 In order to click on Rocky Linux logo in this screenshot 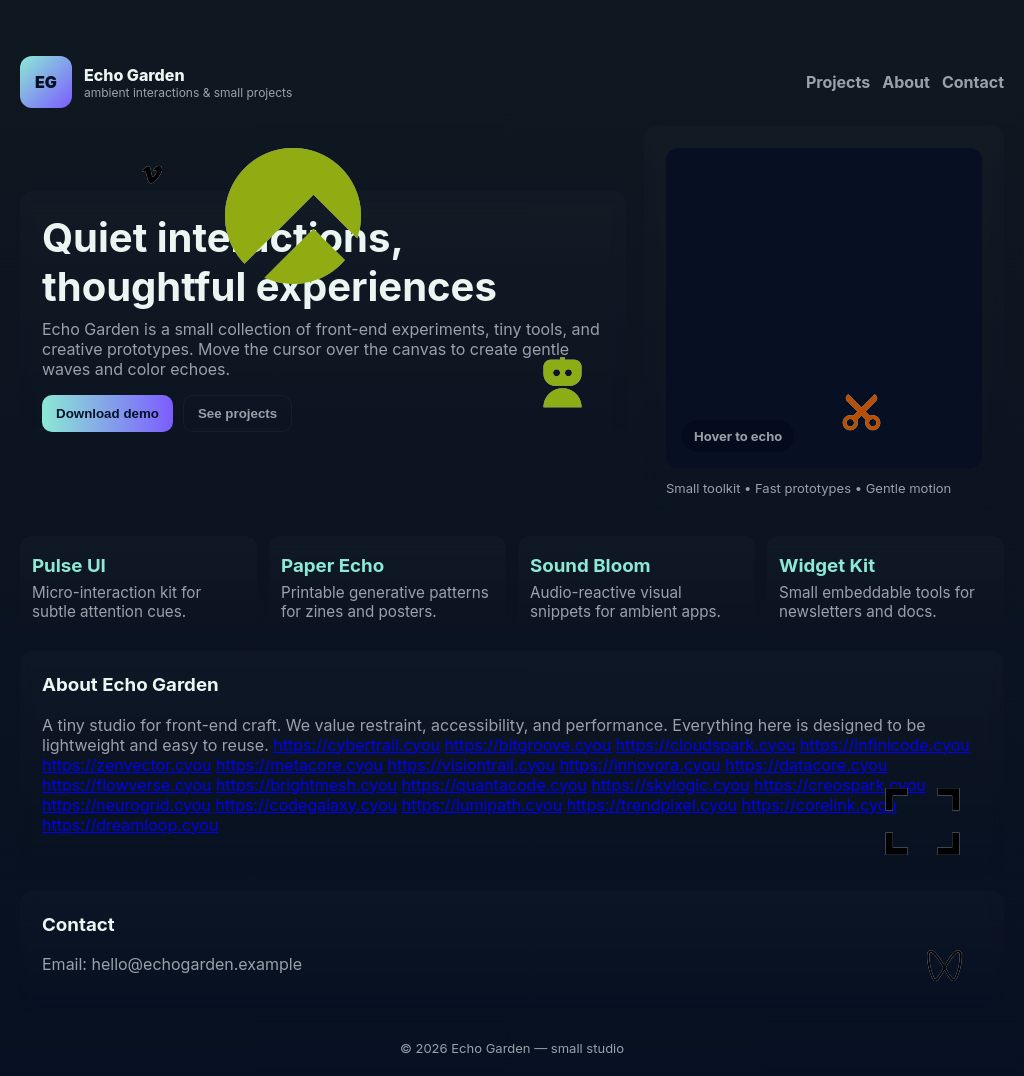, I will do `click(293, 216)`.